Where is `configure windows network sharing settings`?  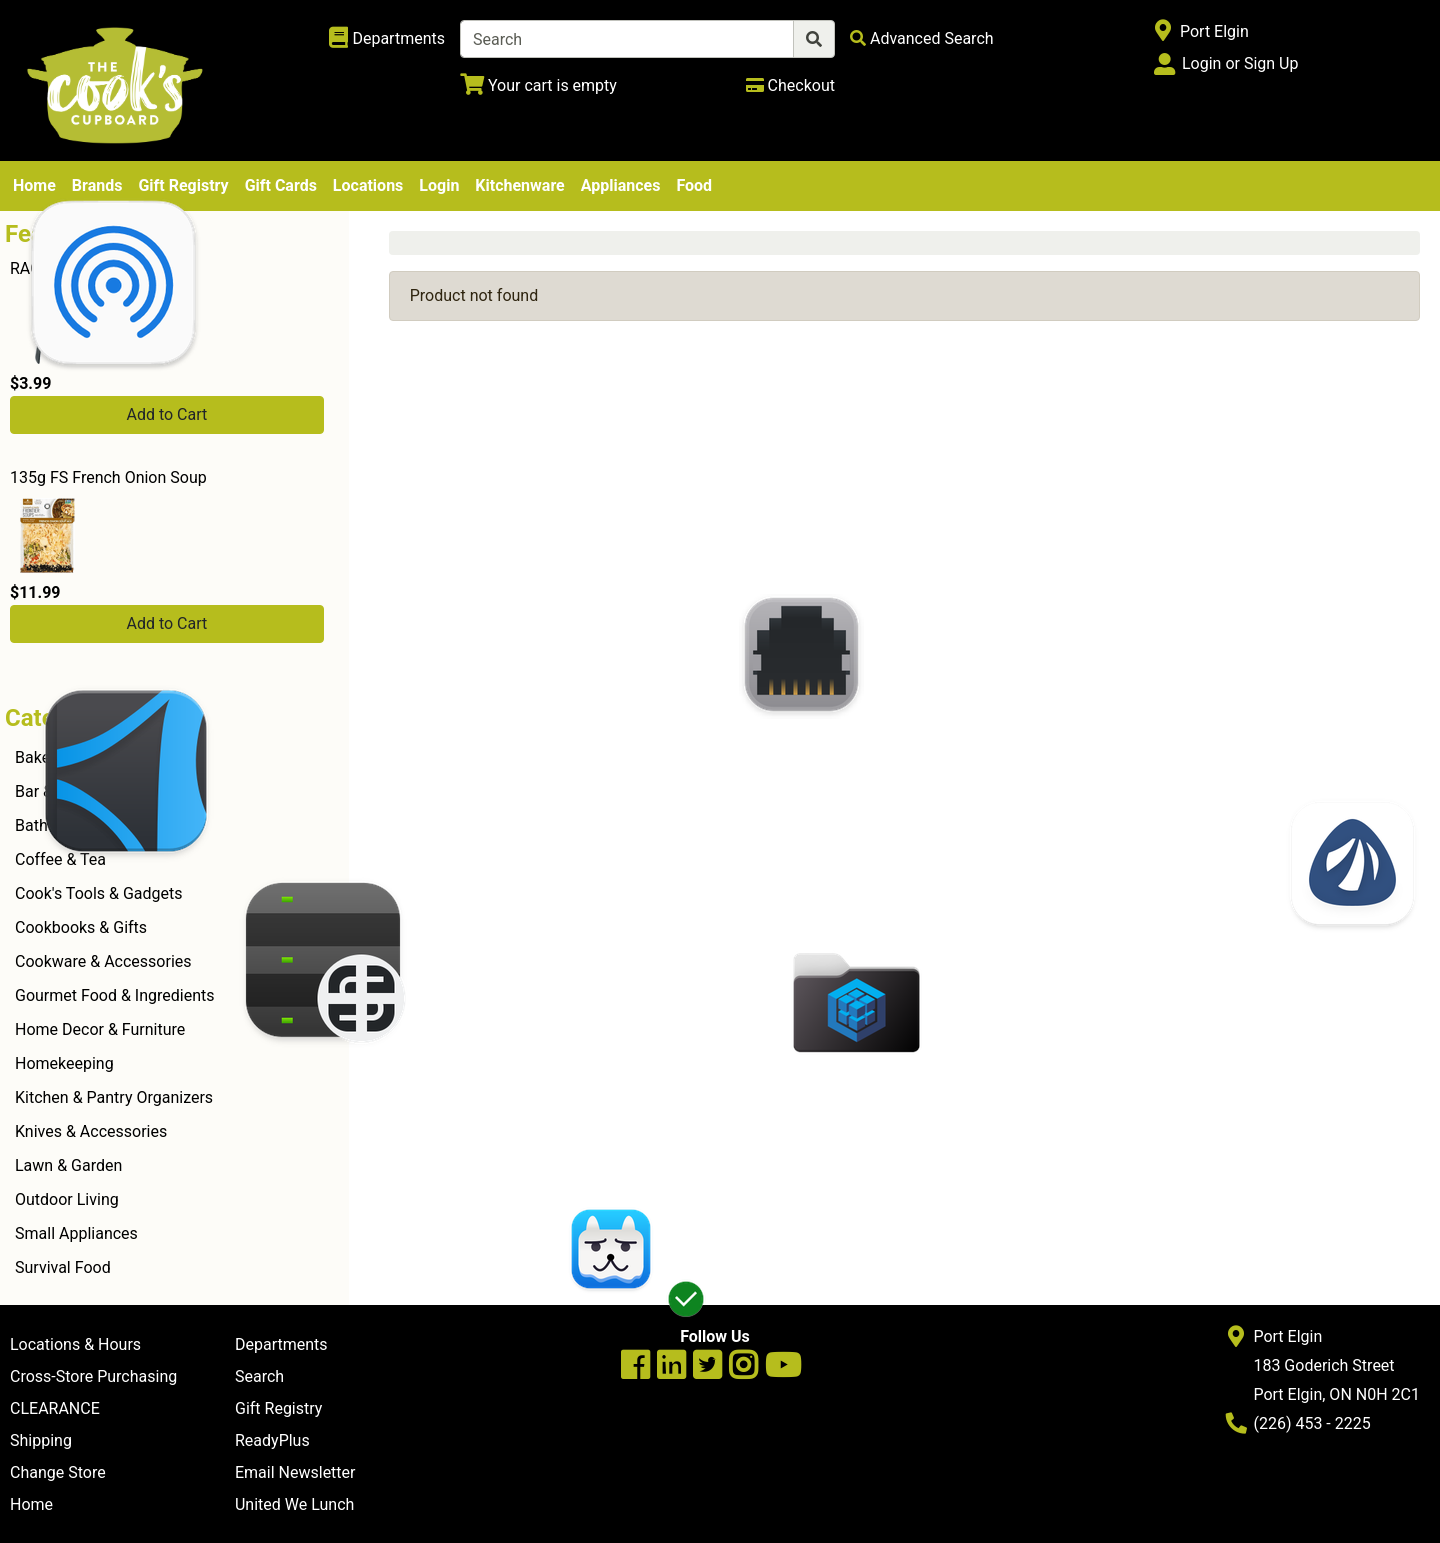
configure windows network sharing settings is located at coordinates (323, 960).